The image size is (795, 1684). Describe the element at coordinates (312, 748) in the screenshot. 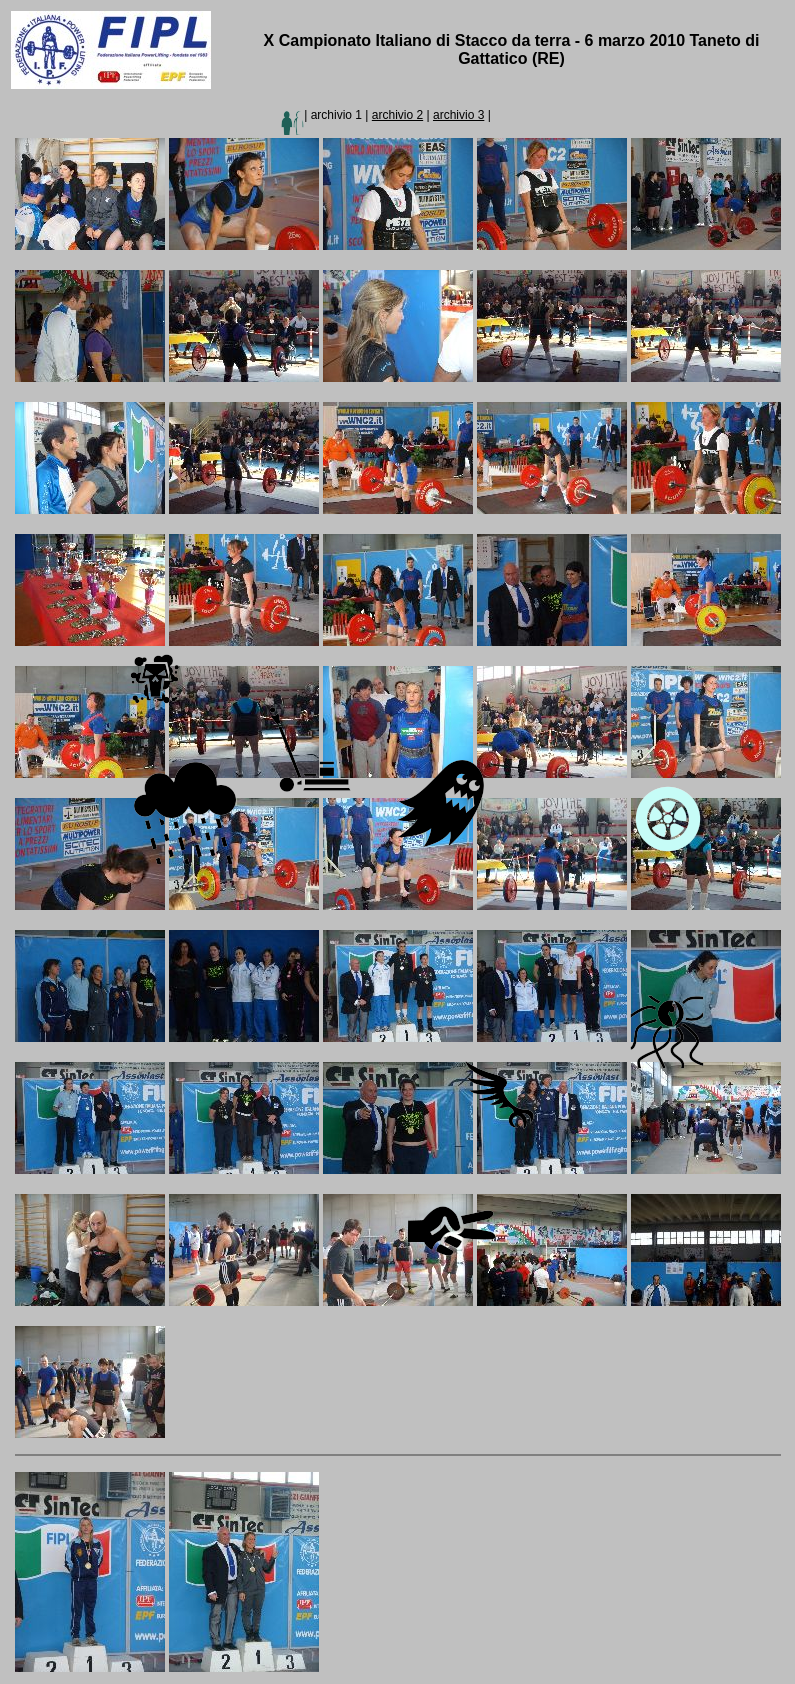

I see `access floor cleaning or maintenance tools` at that location.